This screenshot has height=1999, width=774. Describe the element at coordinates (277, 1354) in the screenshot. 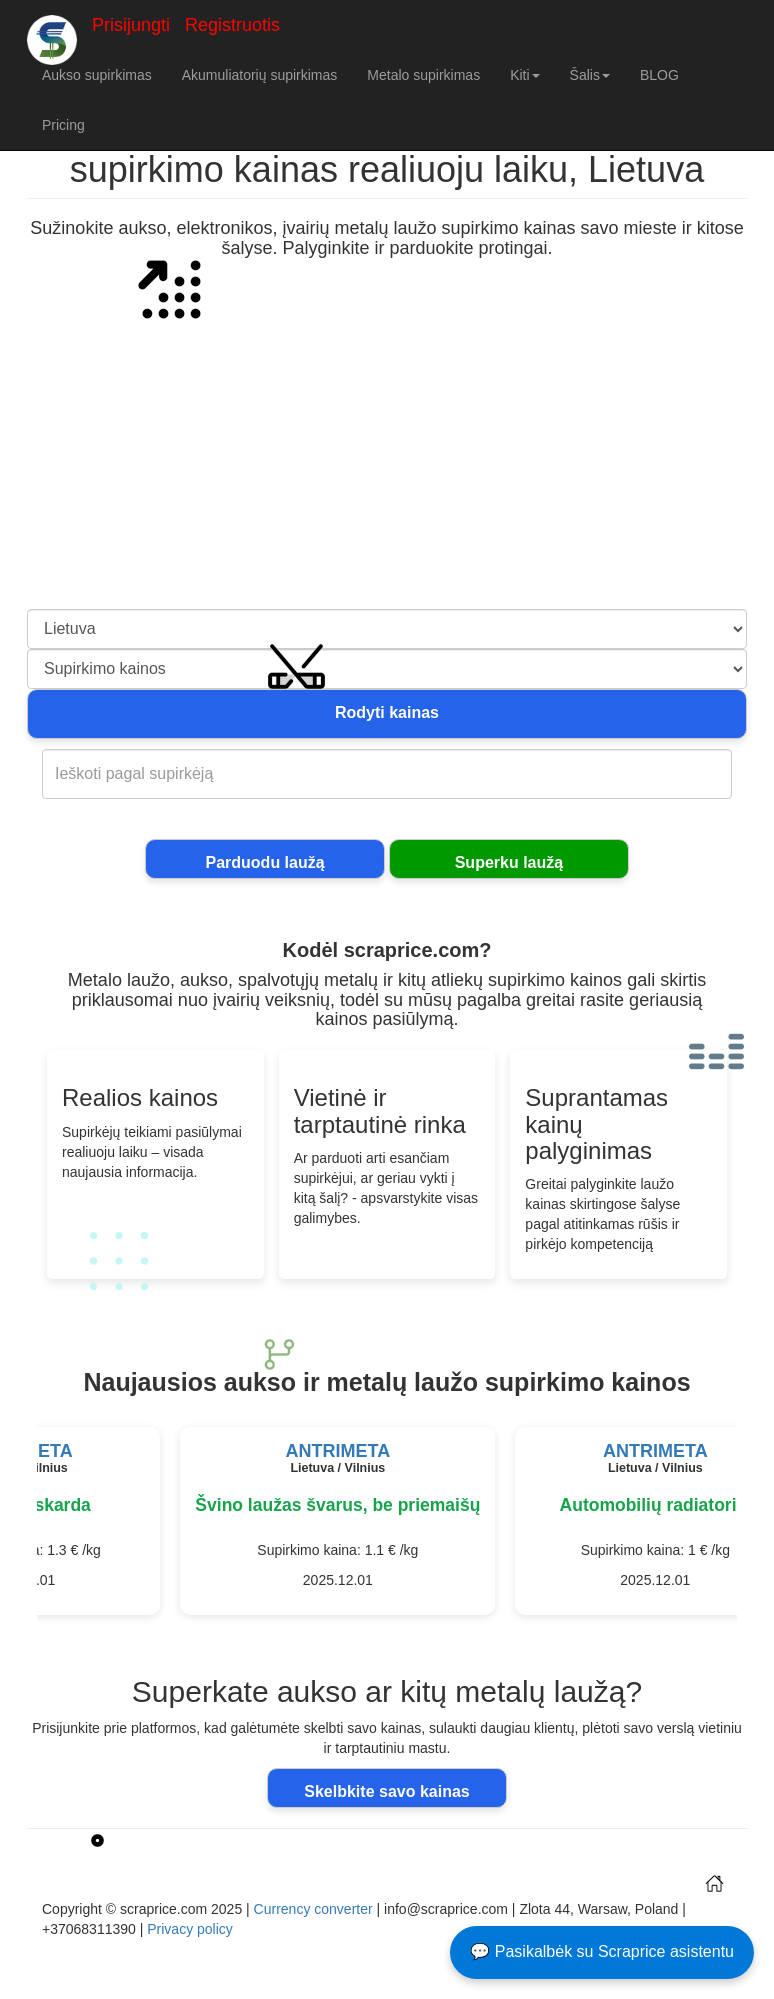

I see `view repository branches` at that location.